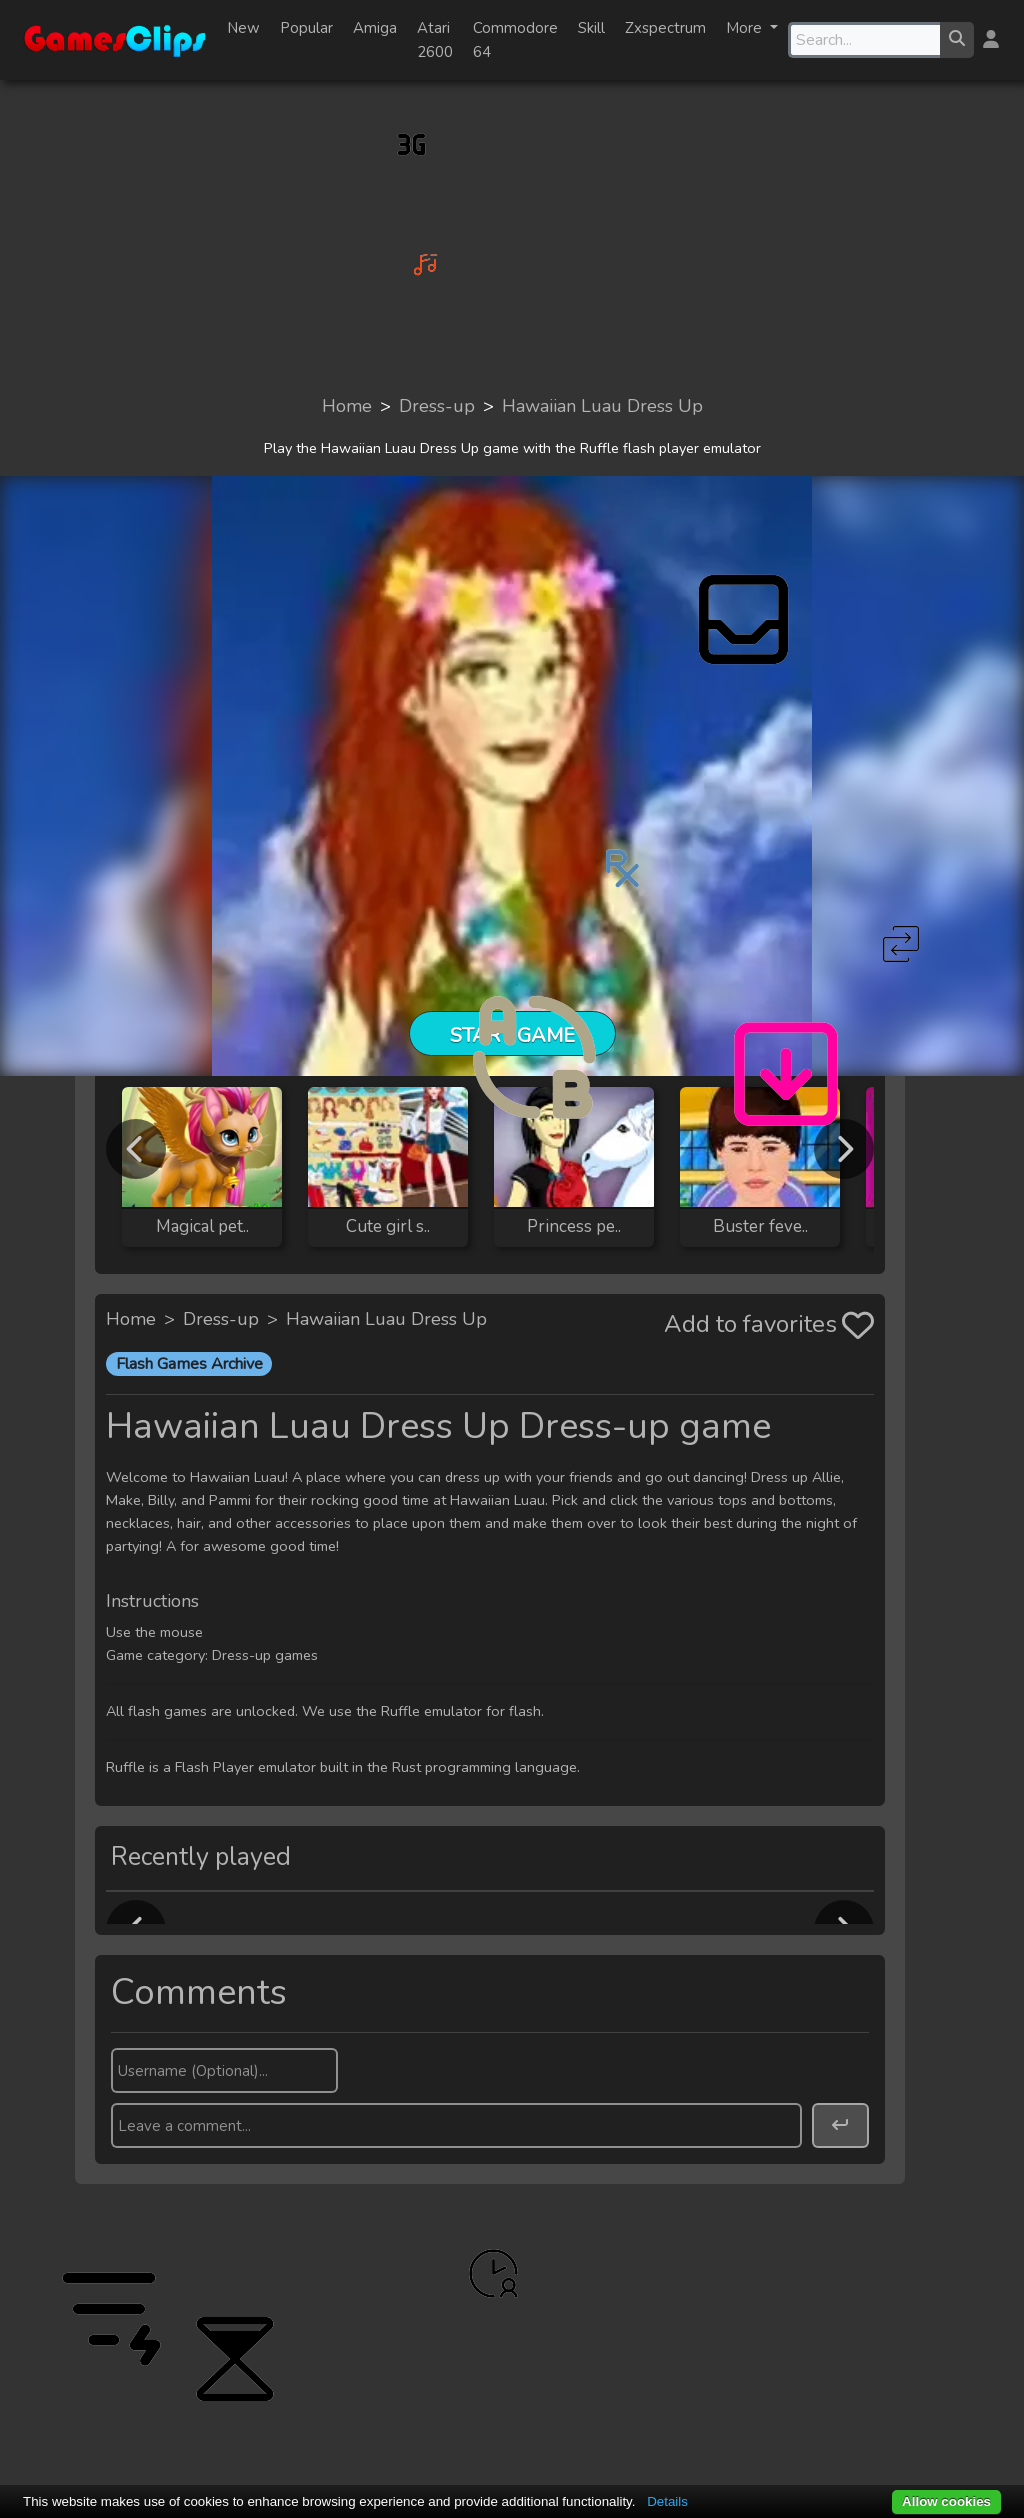  Describe the element at coordinates (235, 2359) in the screenshot. I see `indicates high time remaining` at that location.